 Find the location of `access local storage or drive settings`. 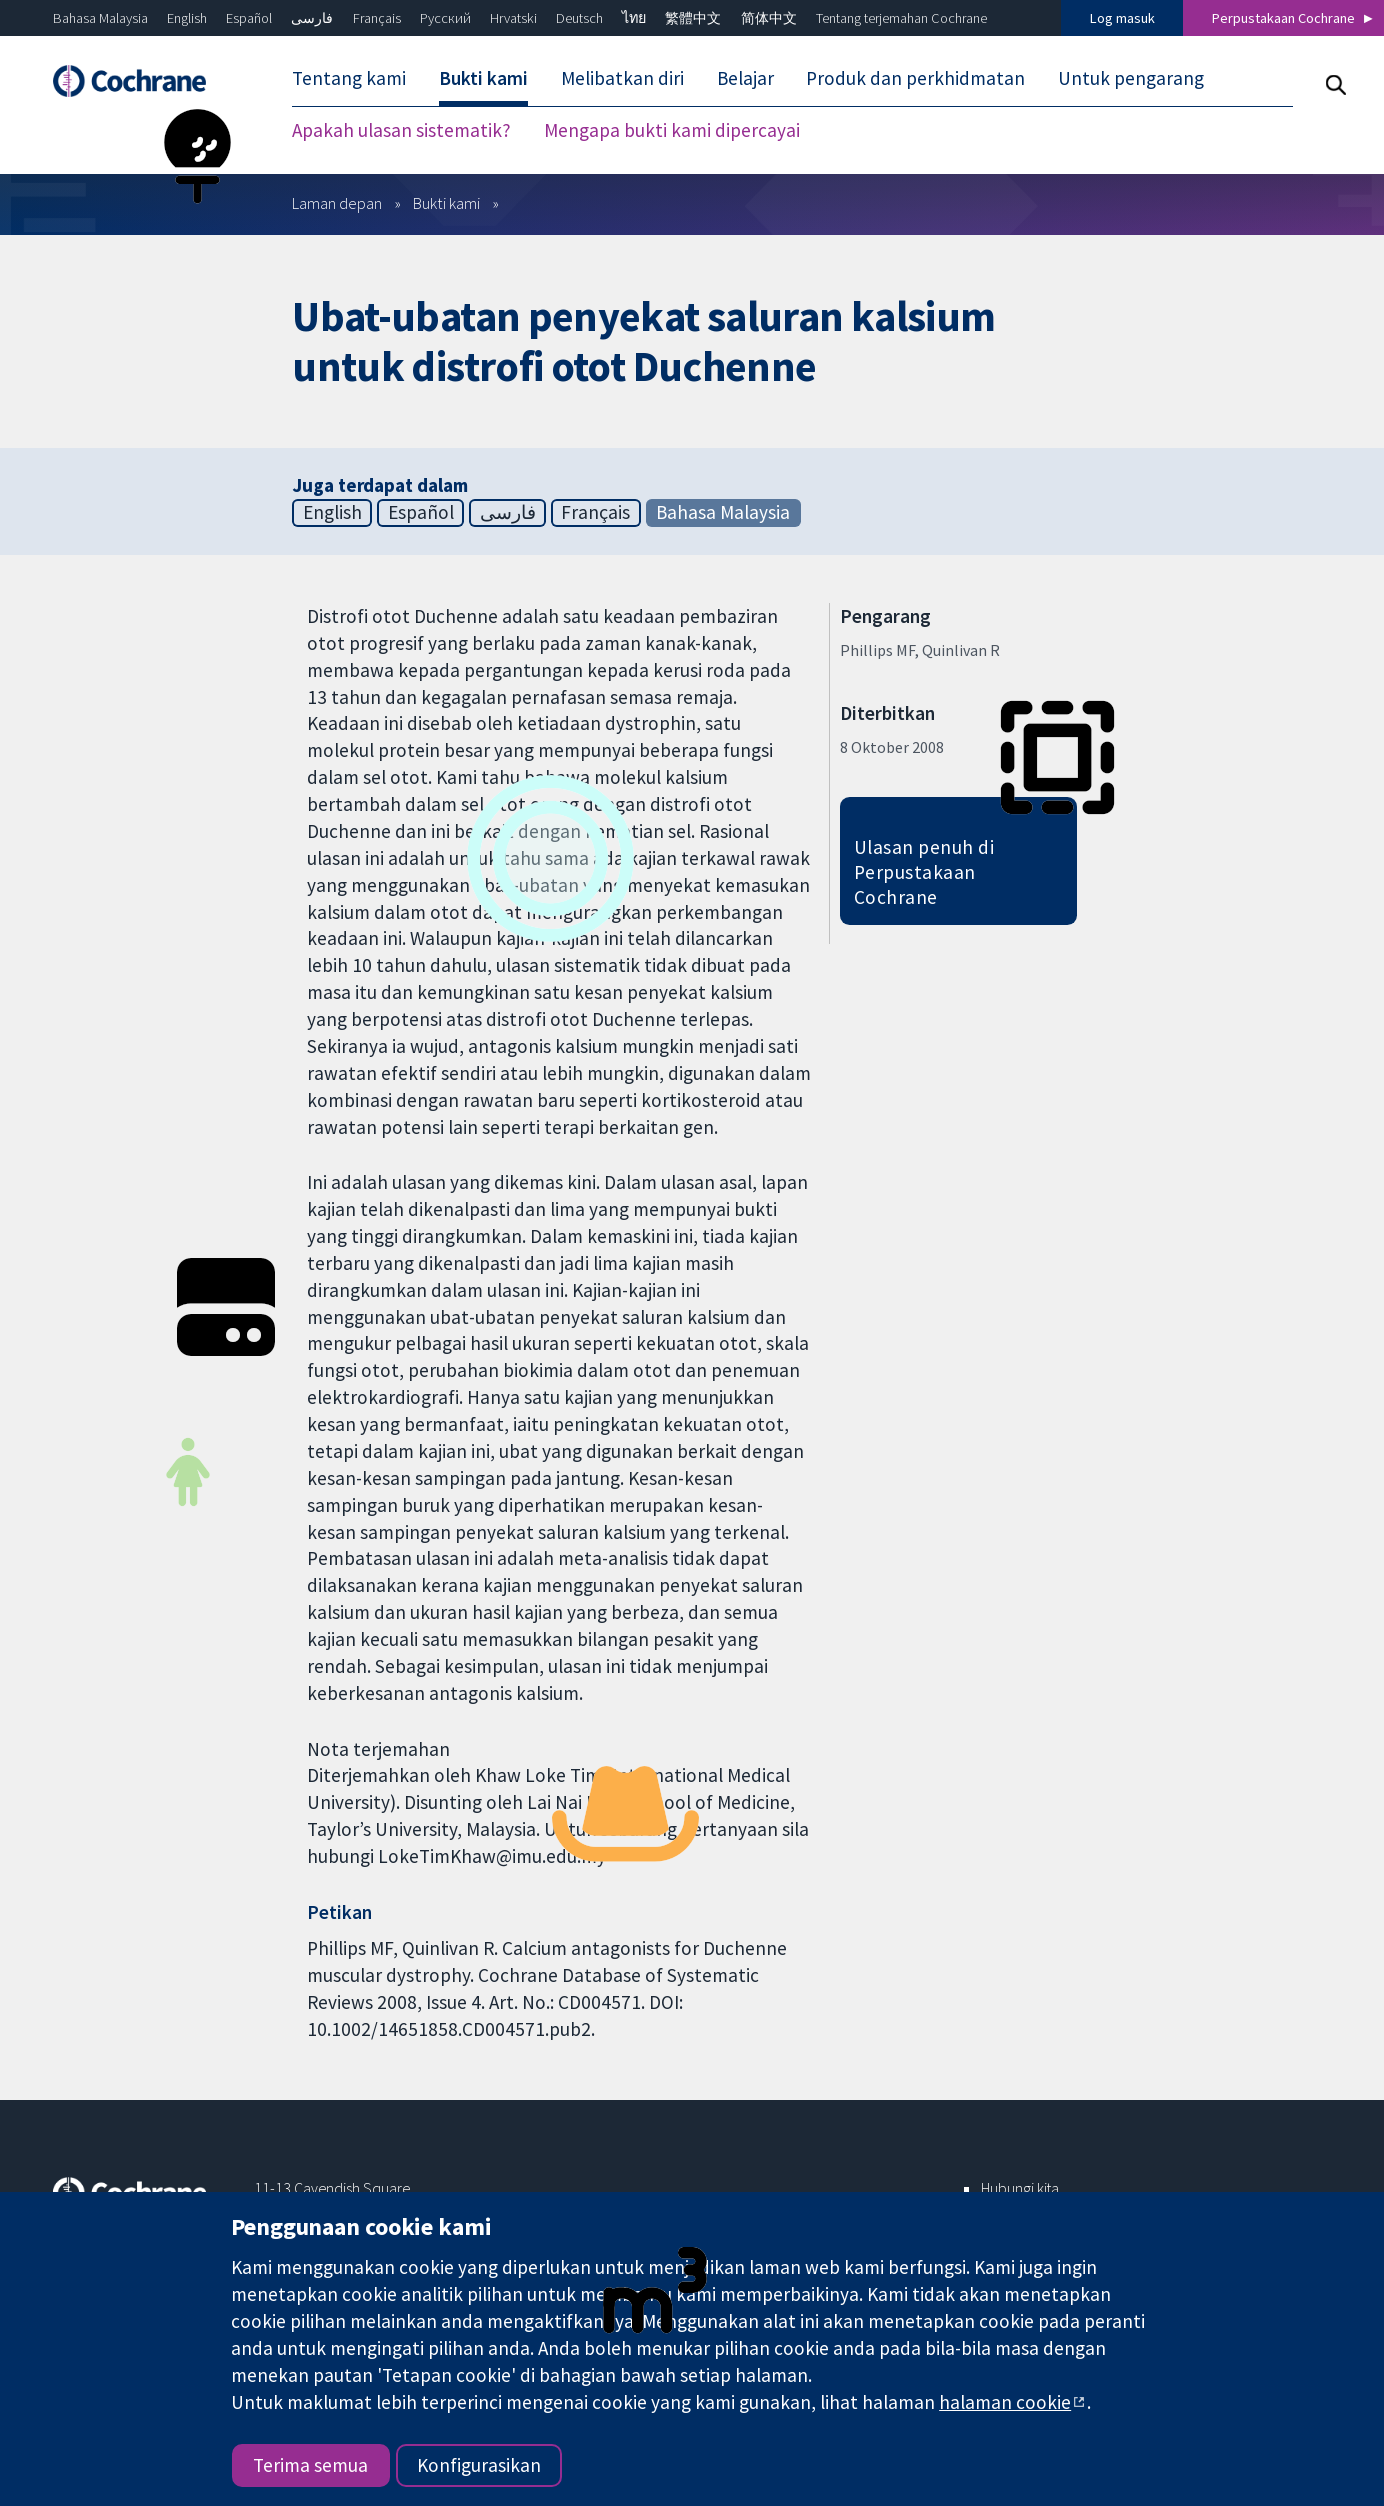

access local storage or drive settings is located at coordinates (226, 1307).